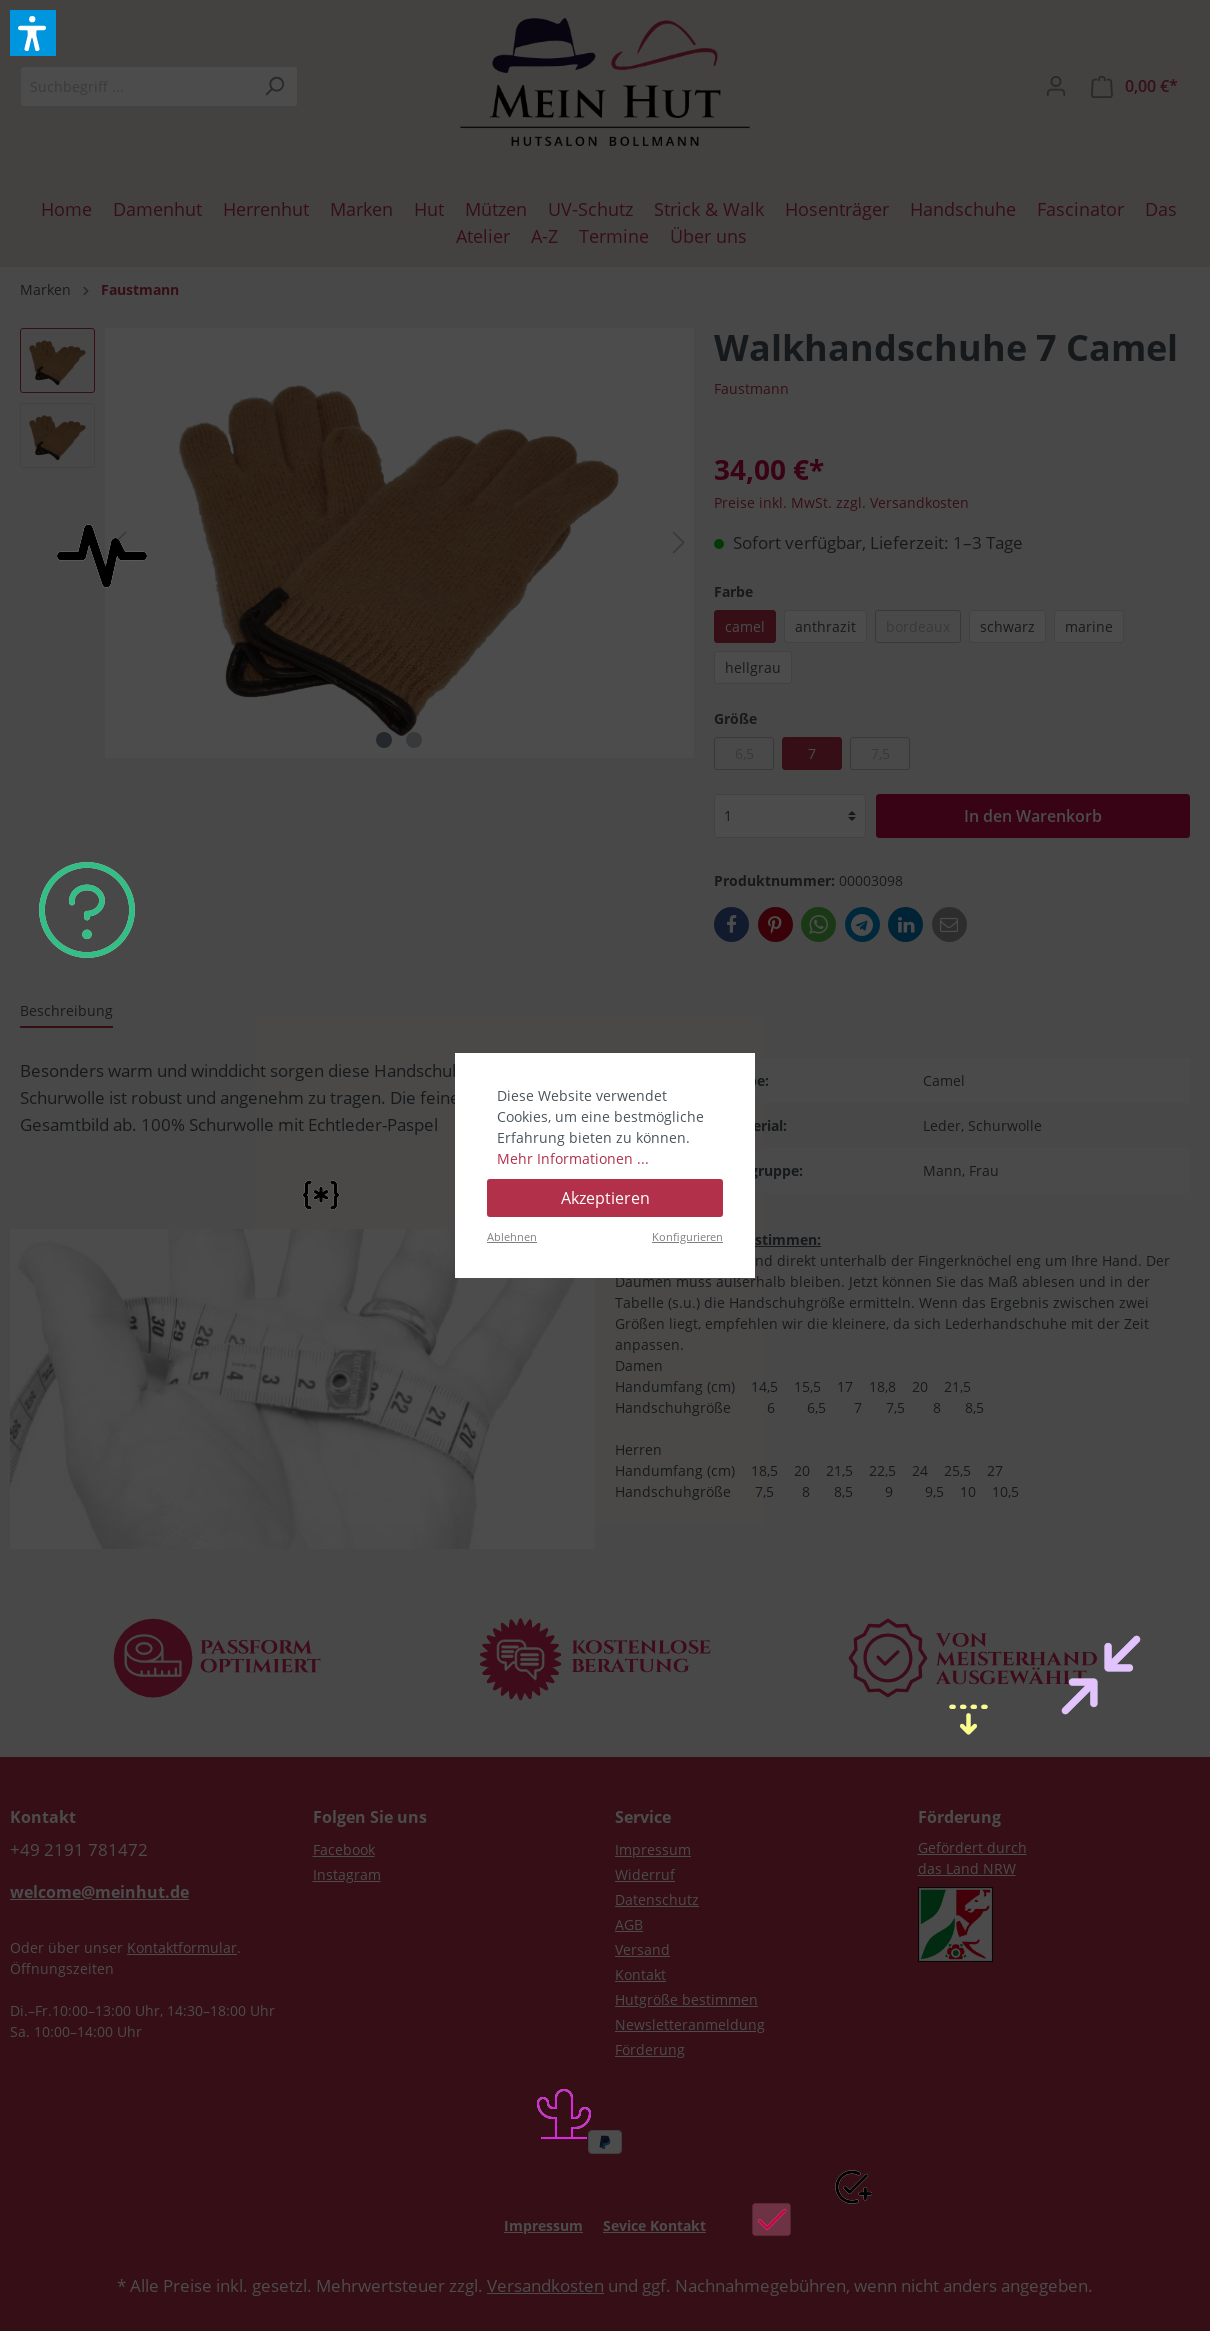  What do you see at coordinates (1101, 1675) in the screenshot?
I see `minimize or collapse the current window` at bounding box center [1101, 1675].